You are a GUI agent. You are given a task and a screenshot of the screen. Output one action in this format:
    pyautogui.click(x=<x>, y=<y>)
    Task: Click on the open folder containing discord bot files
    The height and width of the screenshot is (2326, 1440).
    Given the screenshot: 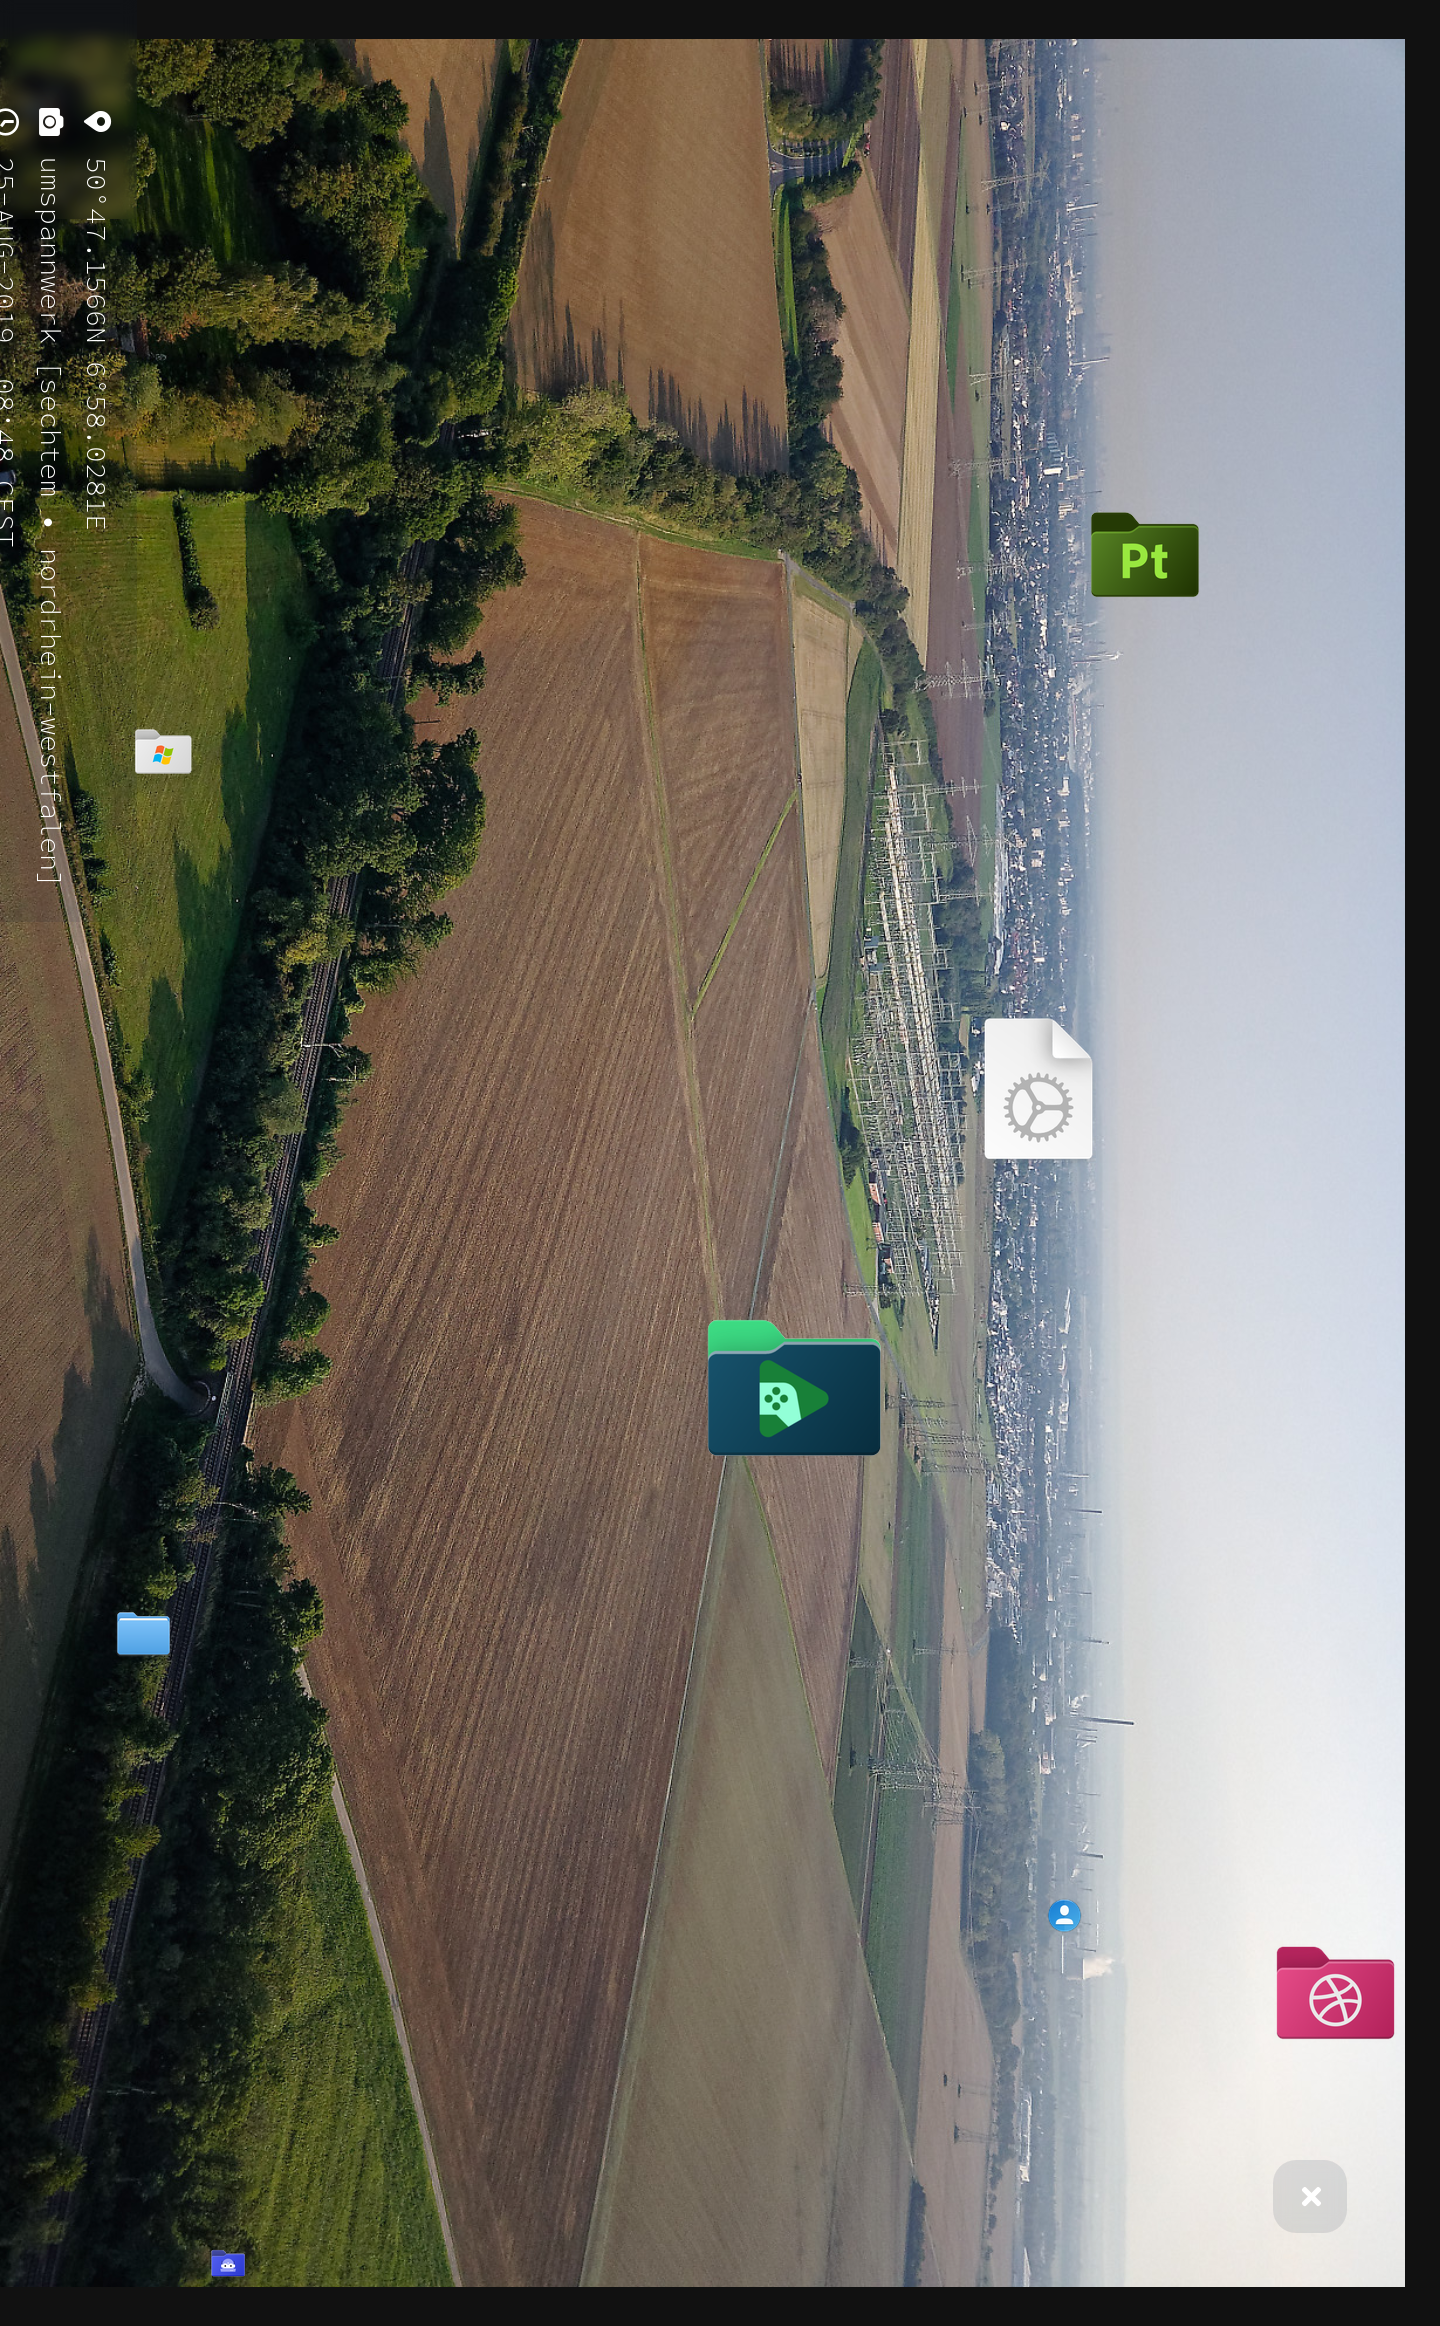 What is the action you would take?
    pyautogui.click(x=228, y=2264)
    